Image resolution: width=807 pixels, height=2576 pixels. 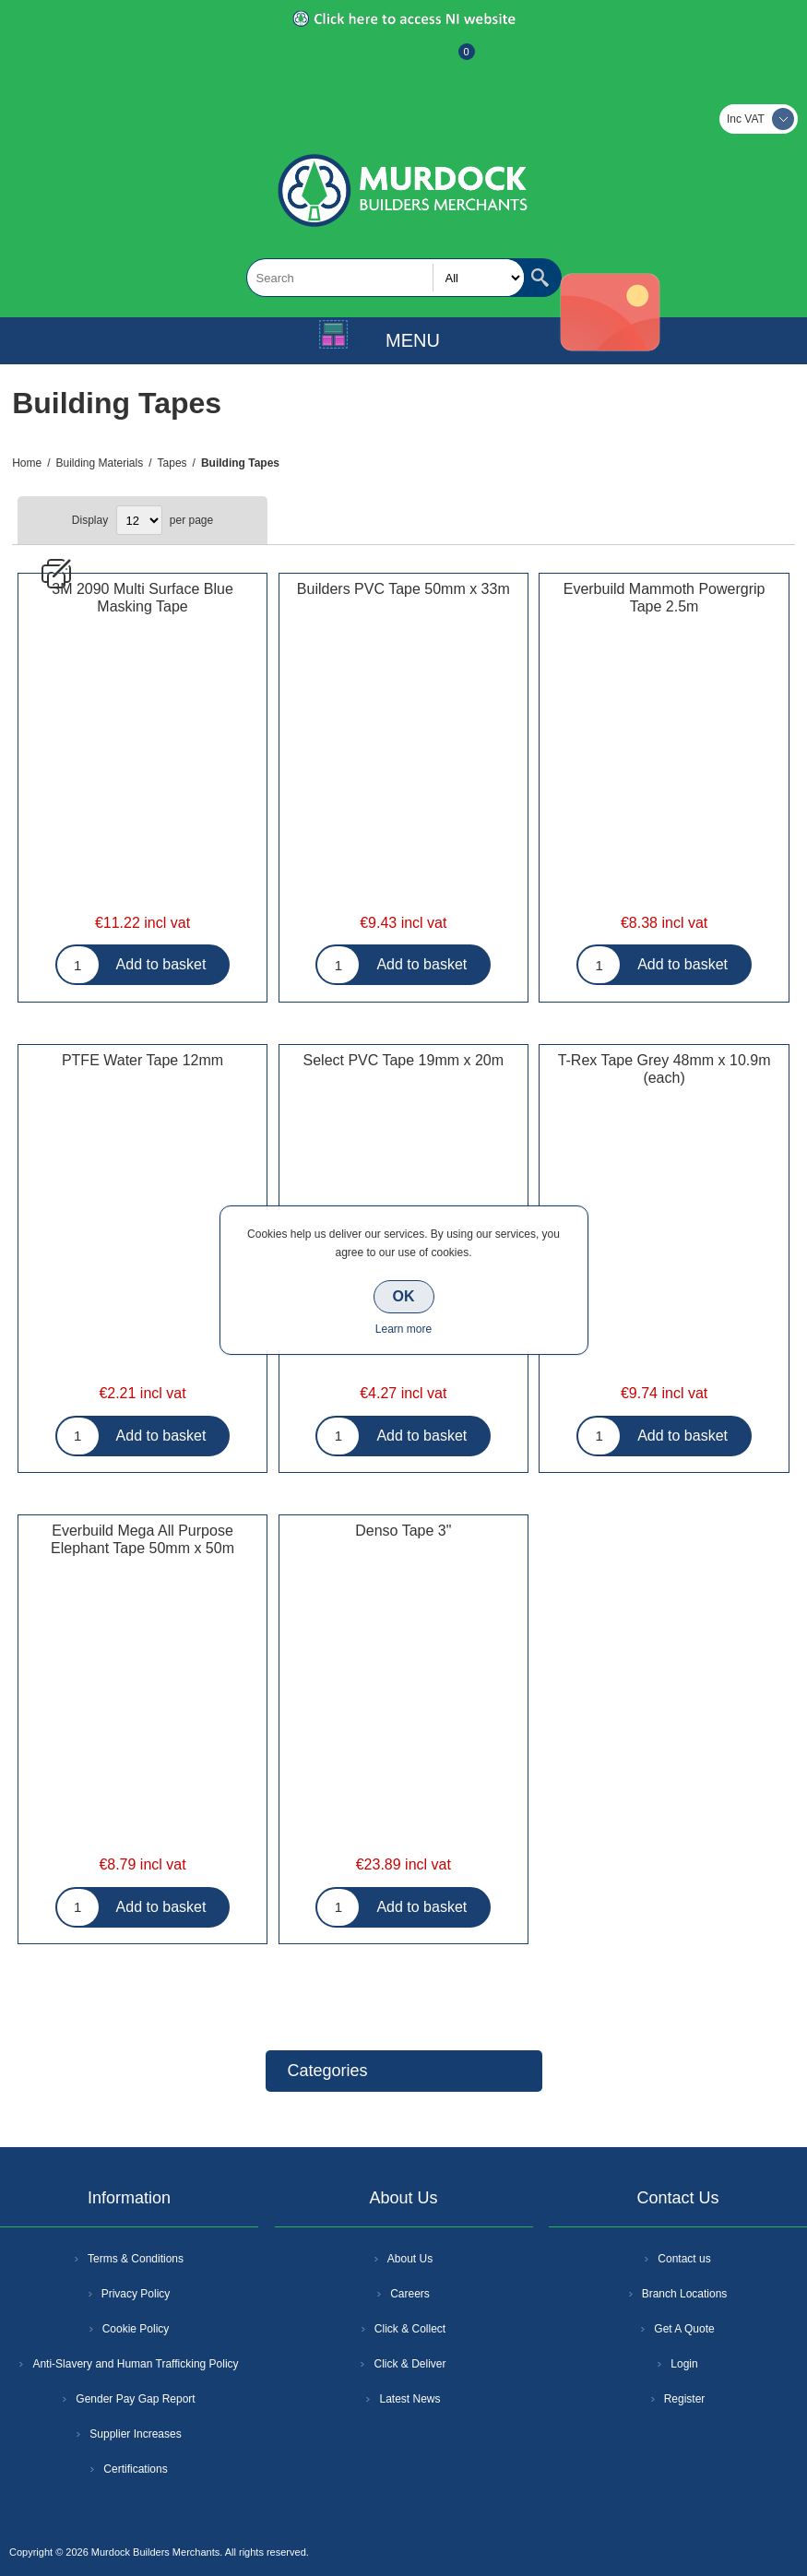 What do you see at coordinates (56, 574) in the screenshot?
I see `open print editor application` at bounding box center [56, 574].